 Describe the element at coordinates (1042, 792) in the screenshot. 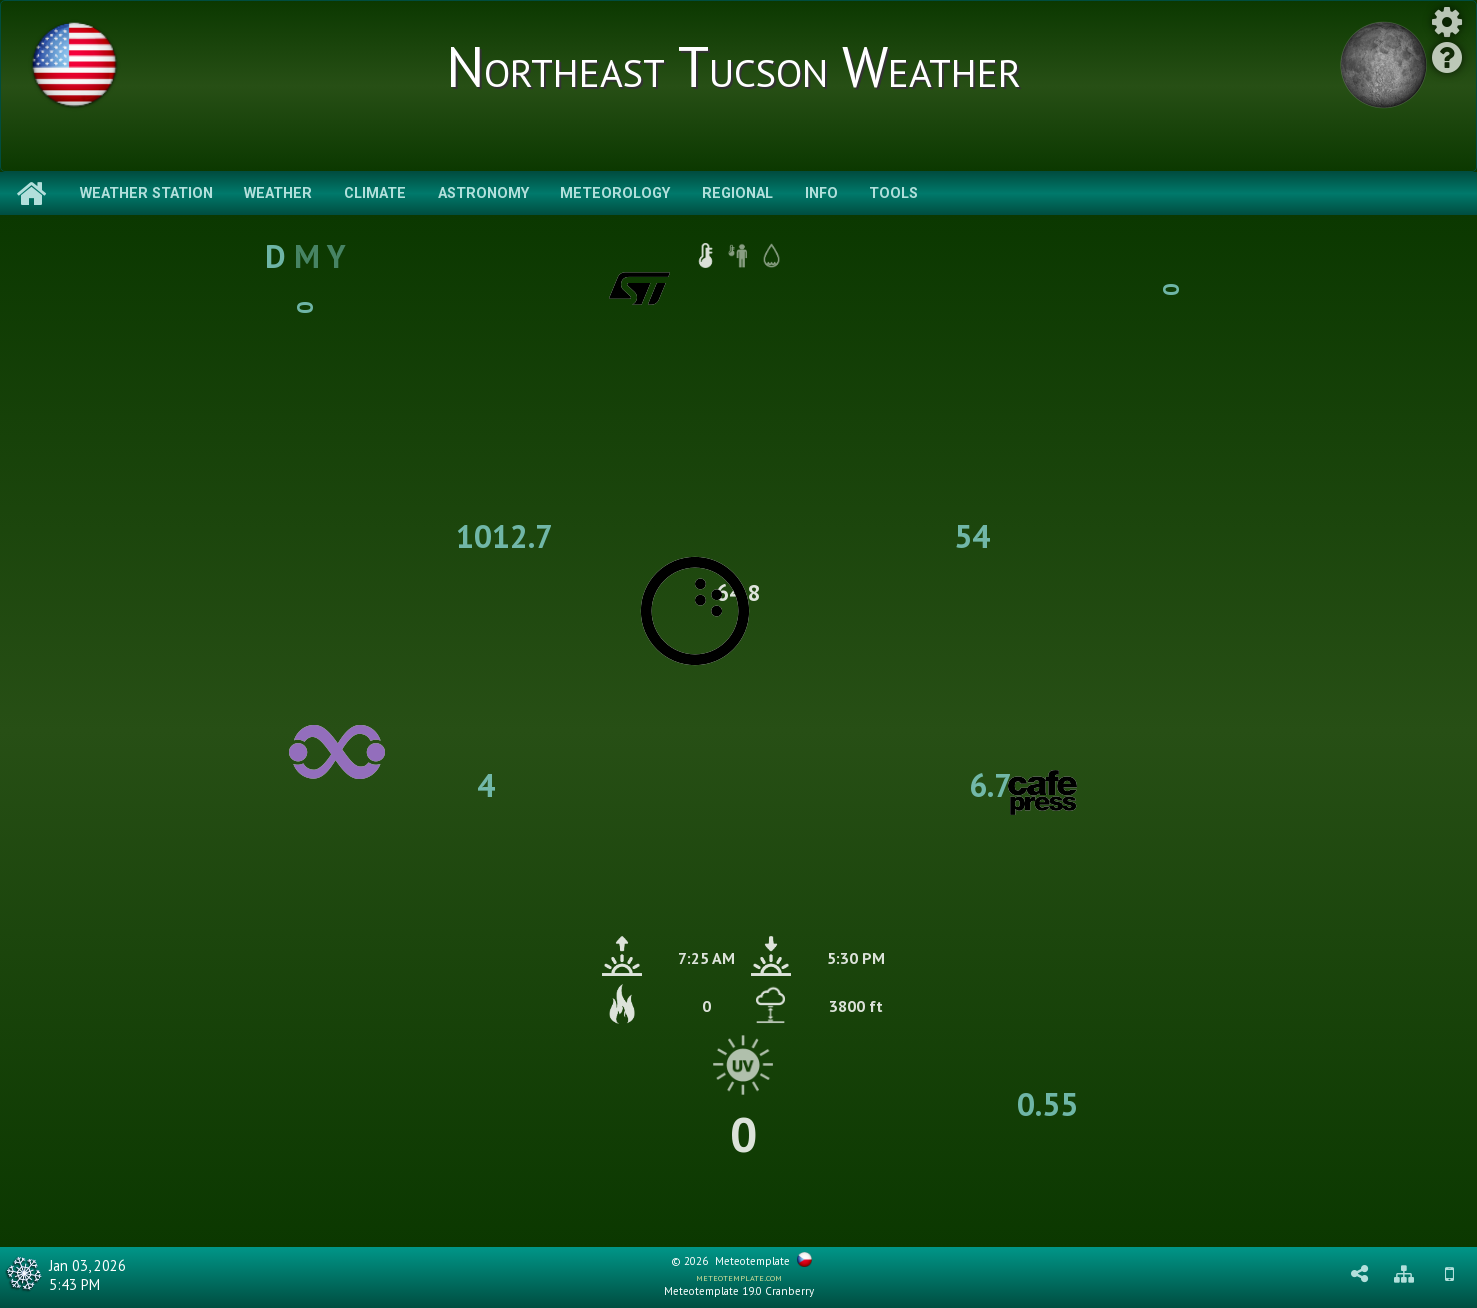

I see `visit cafepress website or app` at that location.